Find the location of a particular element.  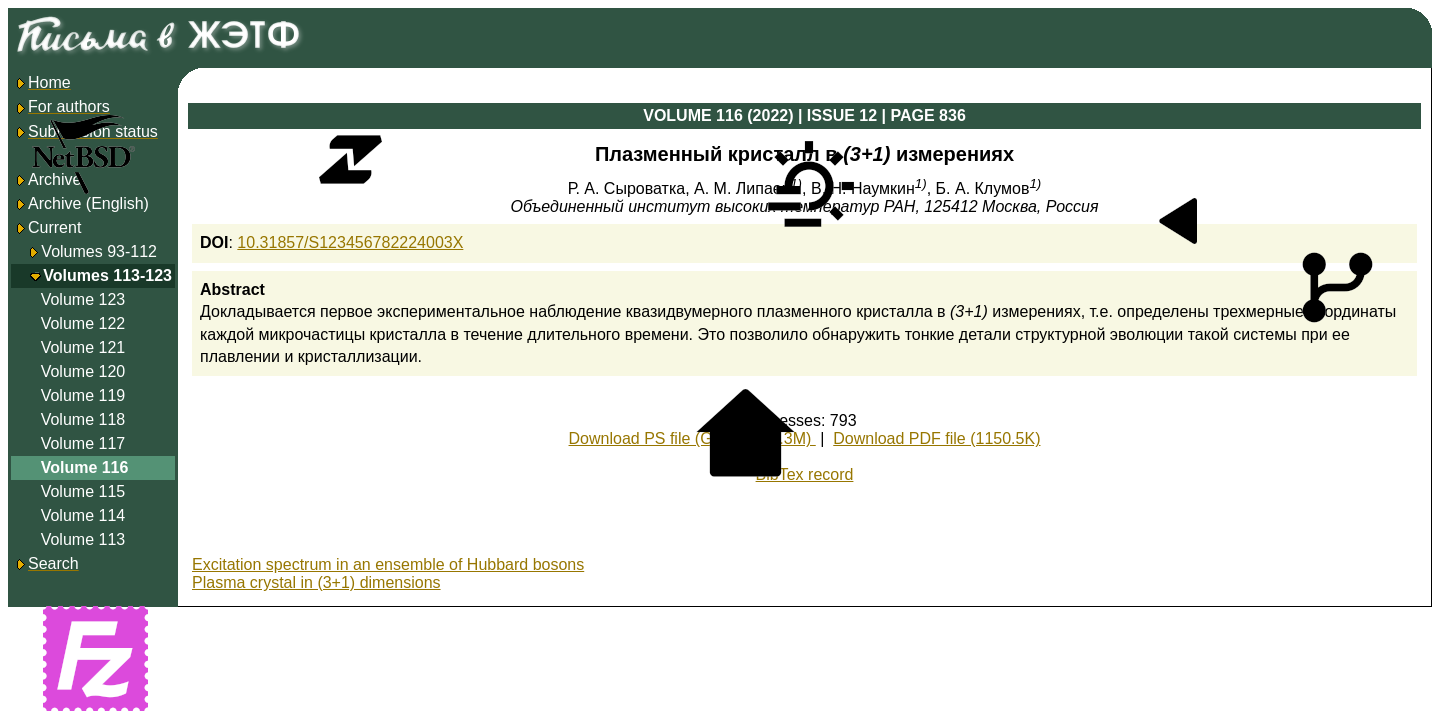

open FileZilla FTP client is located at coordinates (95, 658).